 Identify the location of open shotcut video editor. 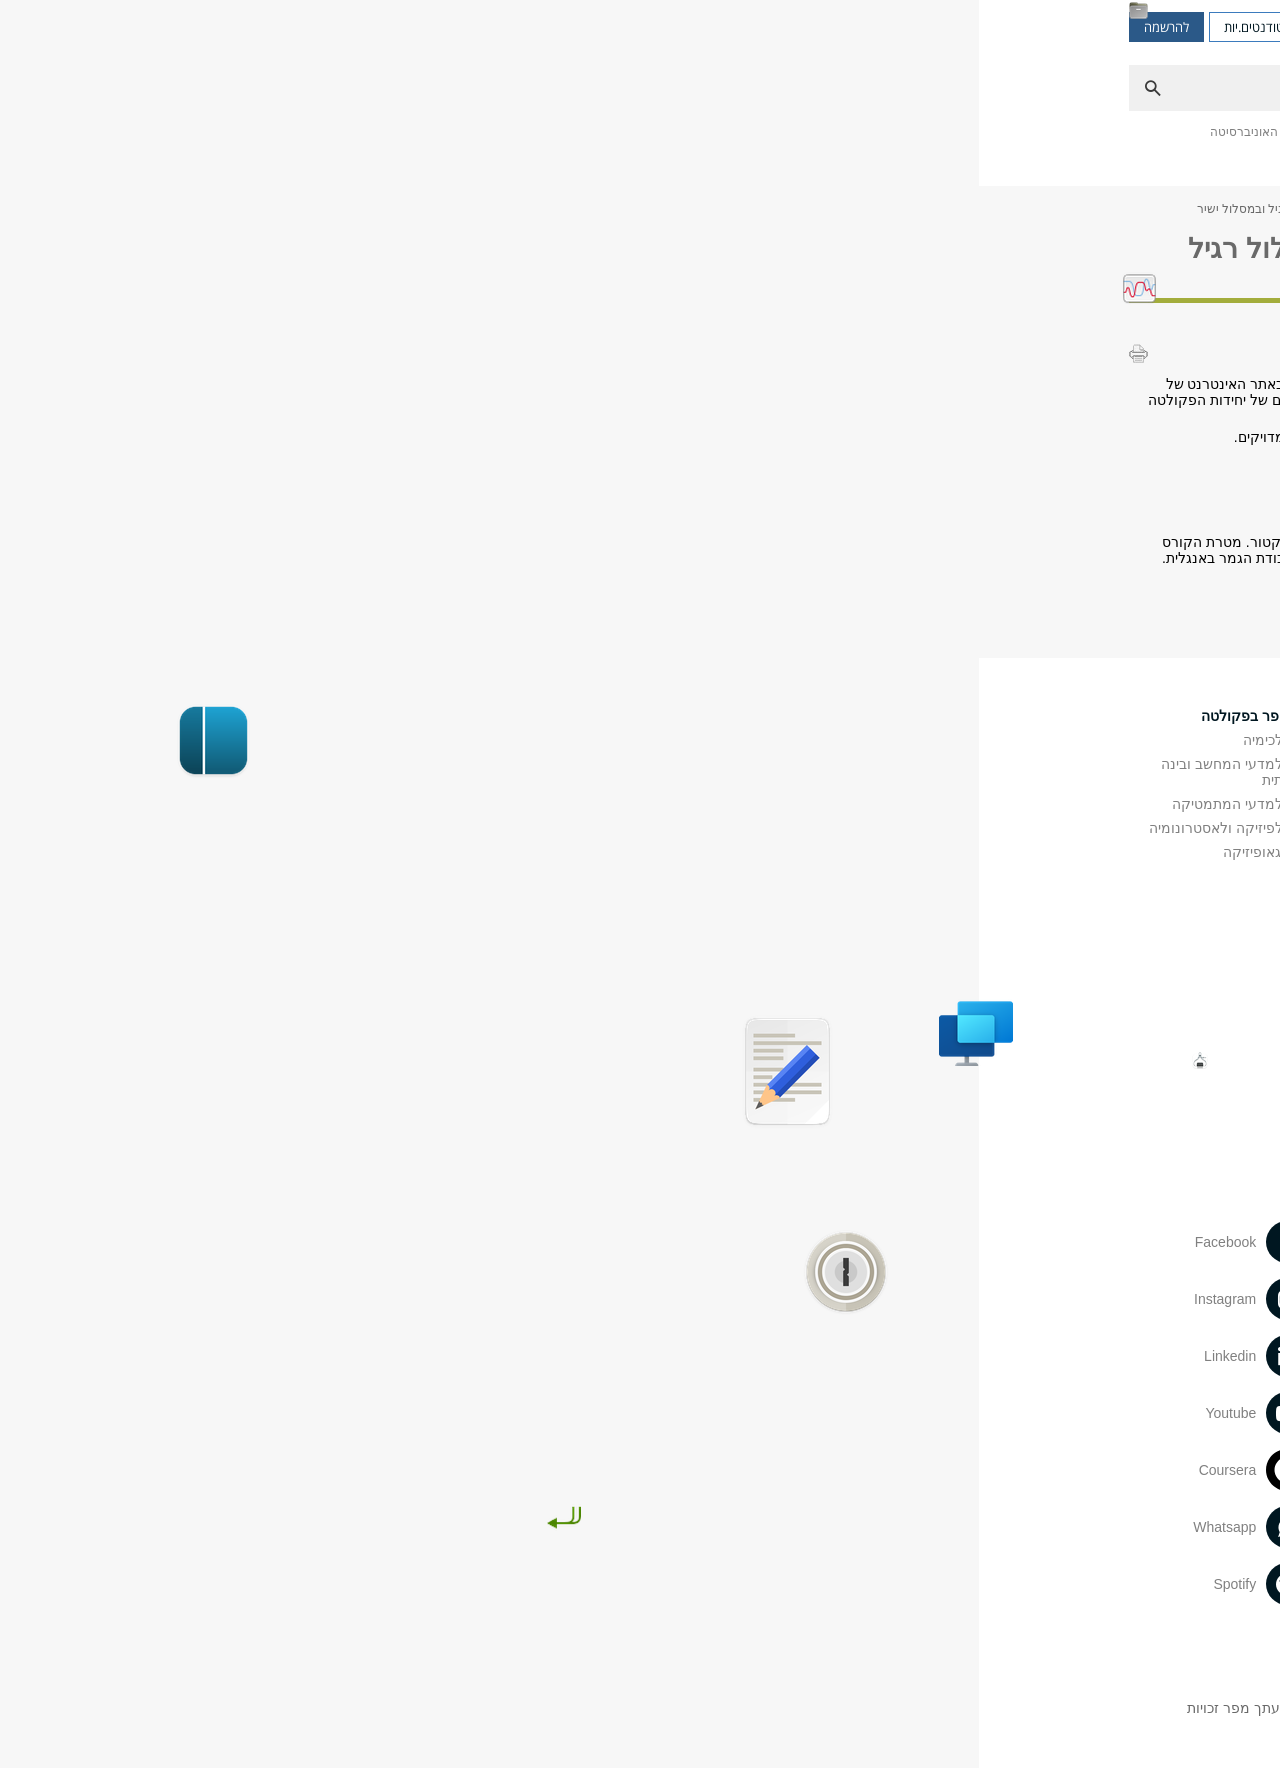
(213, 740).